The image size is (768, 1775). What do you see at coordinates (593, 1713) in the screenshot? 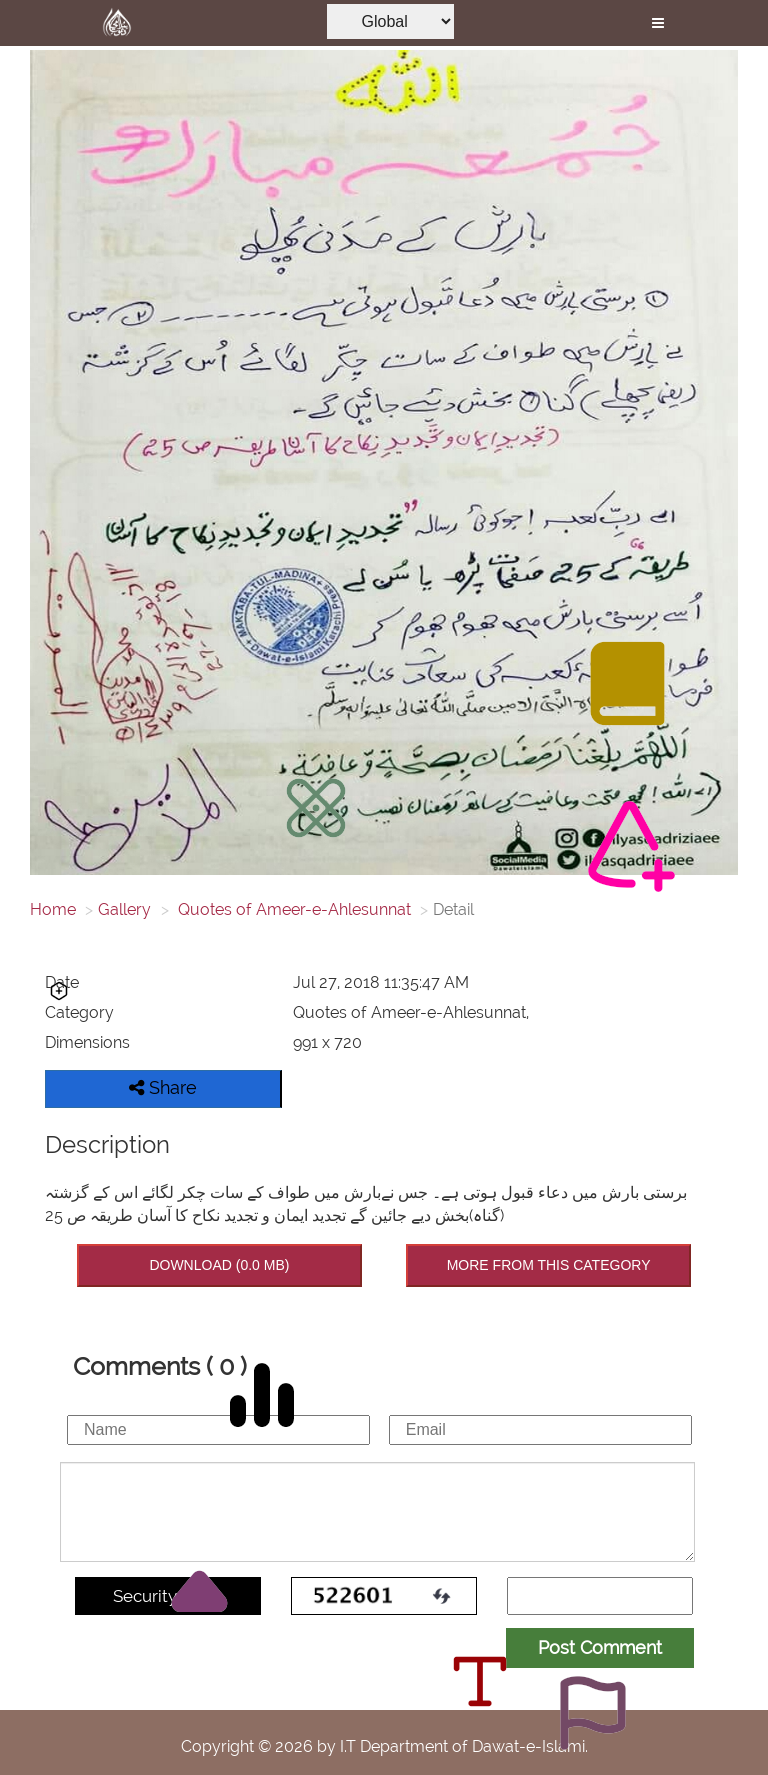
I see `flag or bookmark an item for later` at bounding box center [593, 1713].